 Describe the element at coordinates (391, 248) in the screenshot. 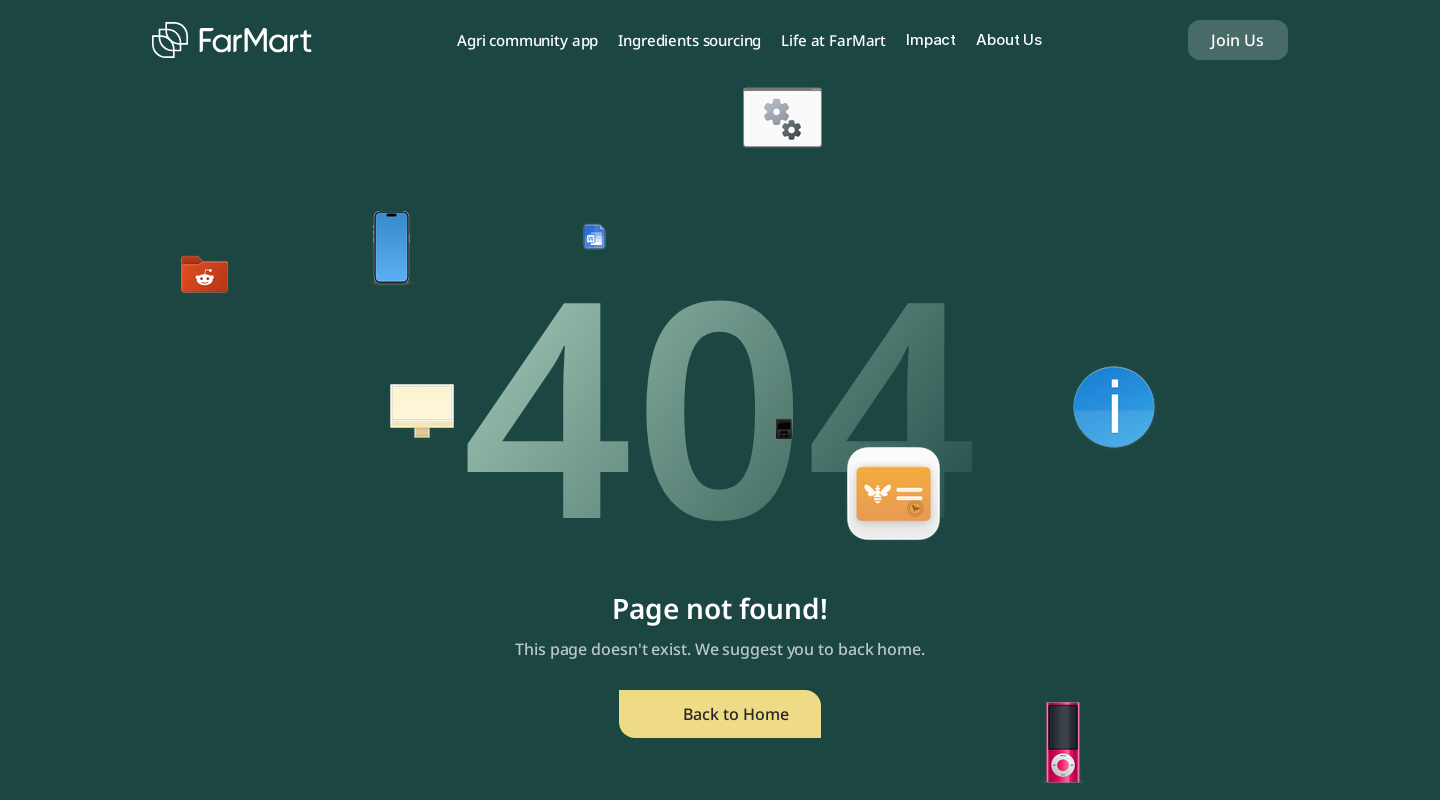

I see `indicates a connected iPhone 14 Pro device` at that location.